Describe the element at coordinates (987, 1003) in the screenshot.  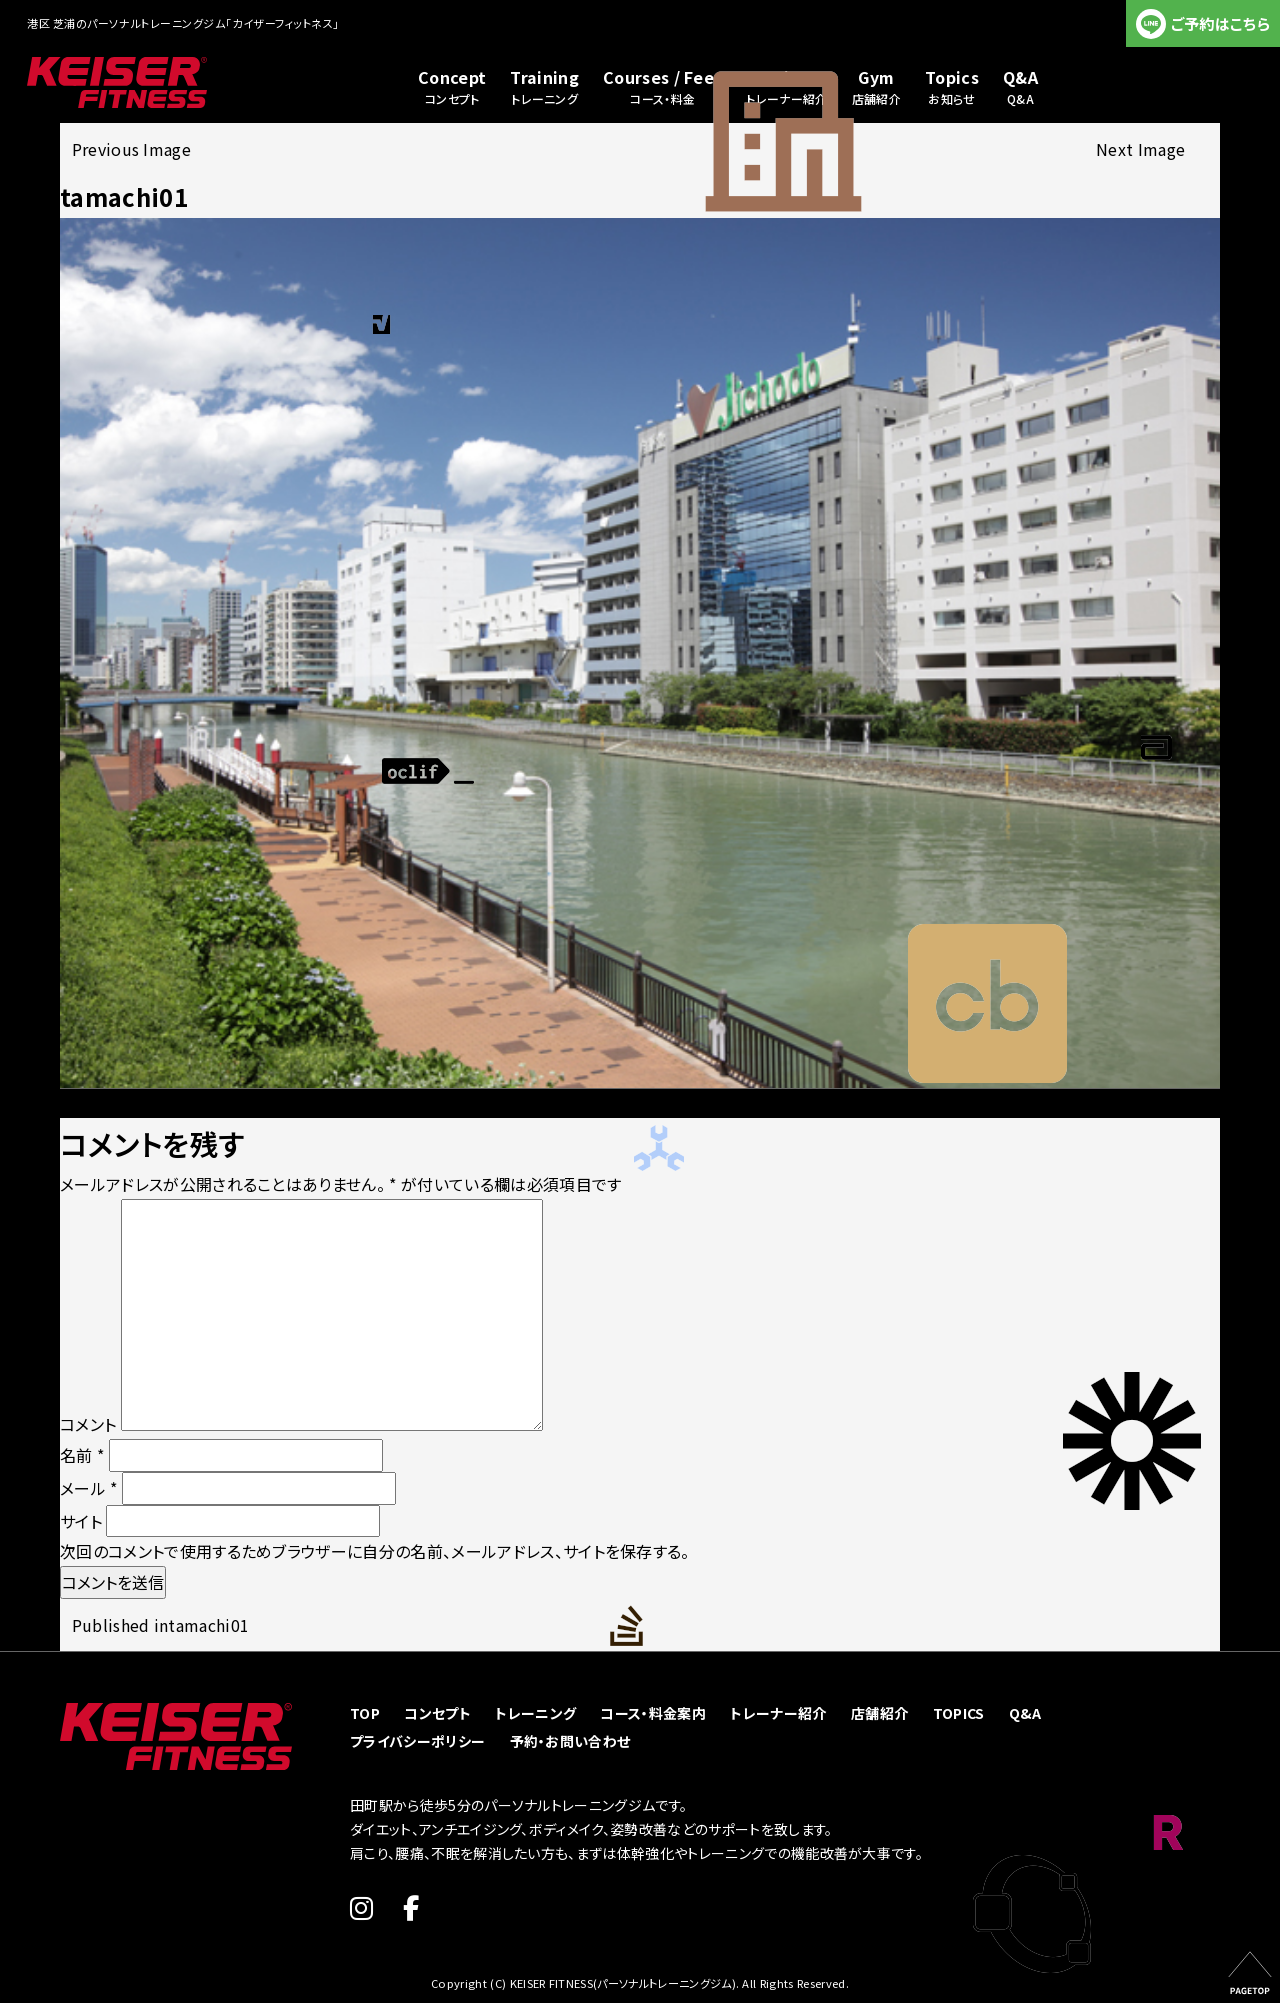
I see `open crunchbase website or app` at that location.